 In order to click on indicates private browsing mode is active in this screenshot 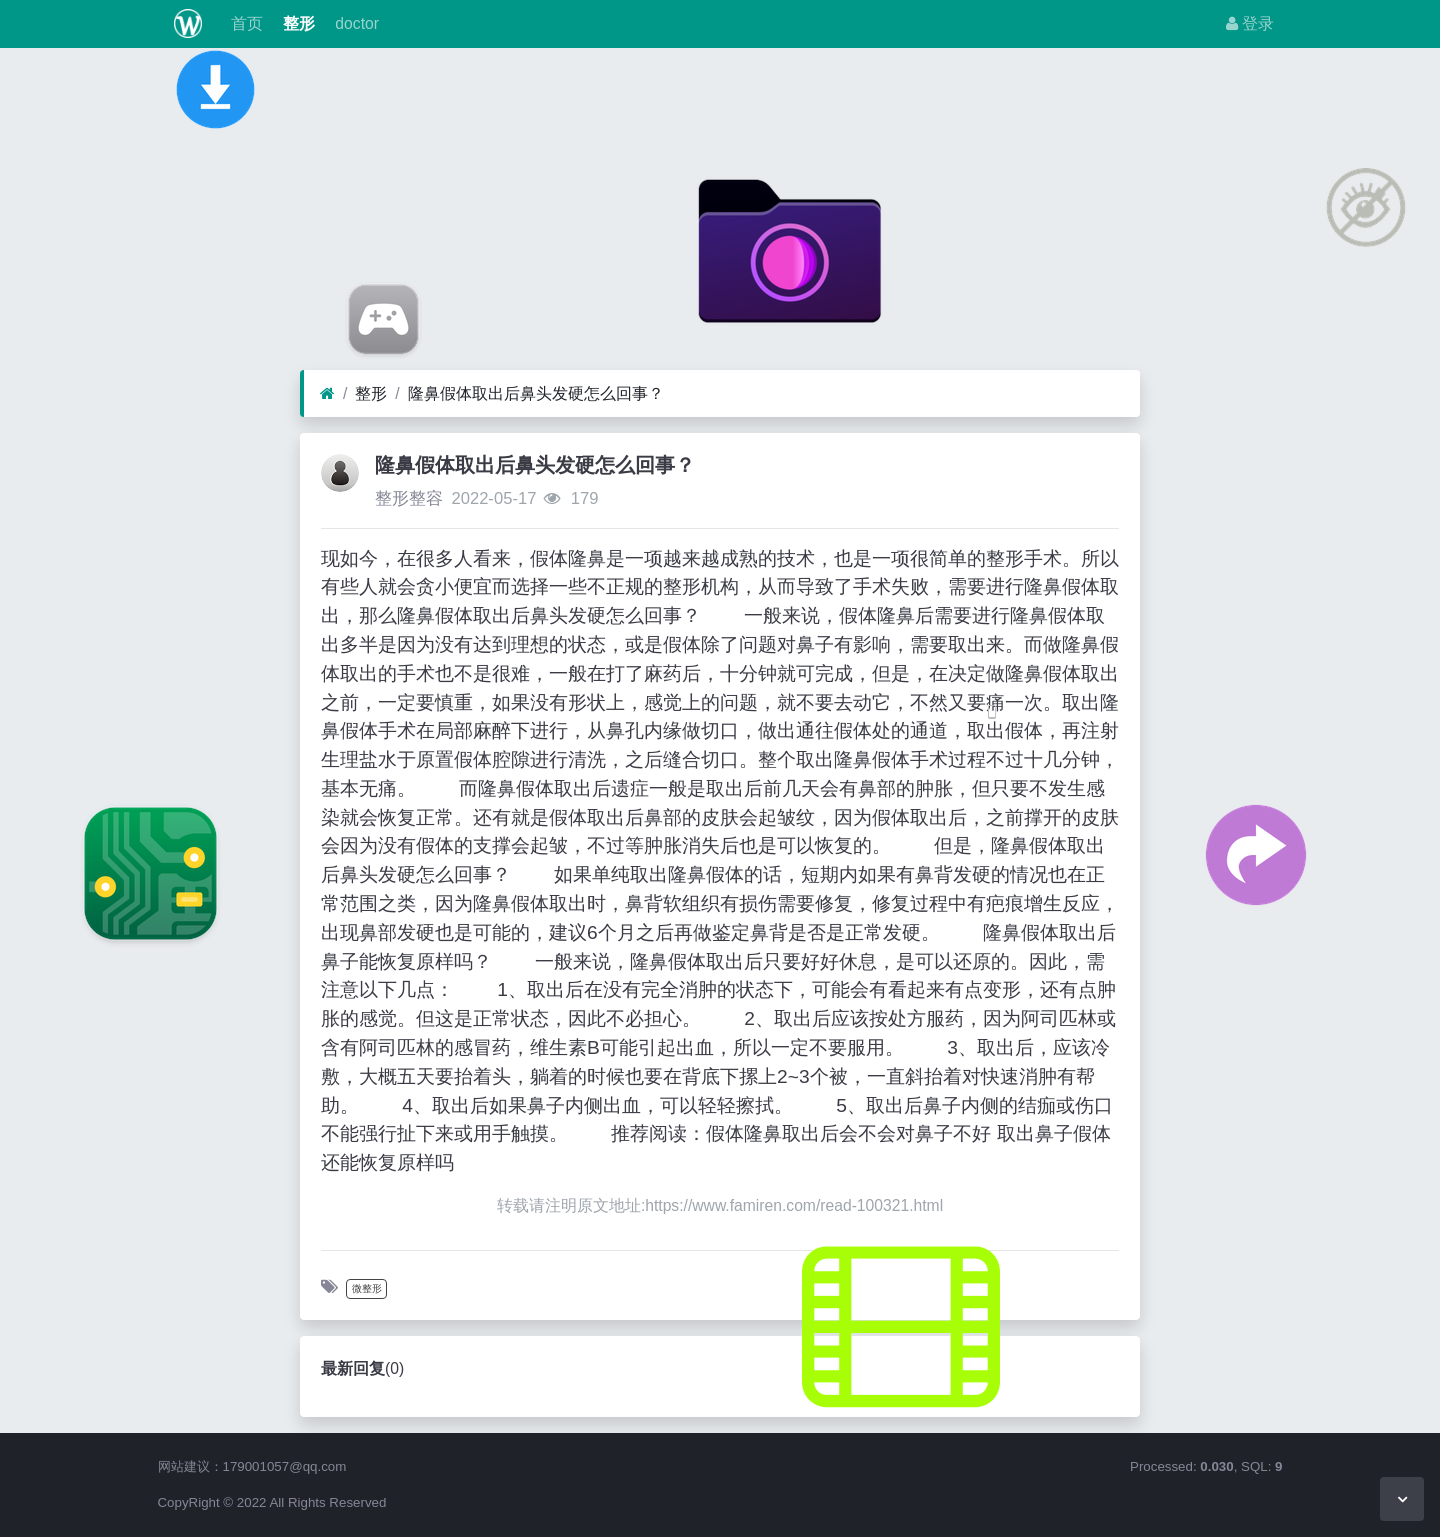, I will do `click(1366, 208)`.